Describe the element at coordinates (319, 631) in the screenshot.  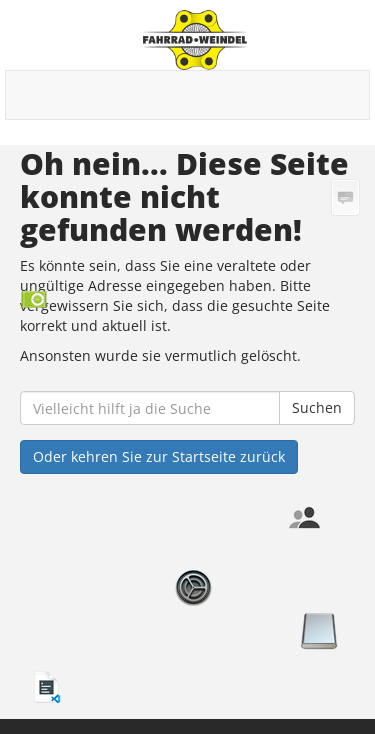
I see `removable storage device connected` at that location.